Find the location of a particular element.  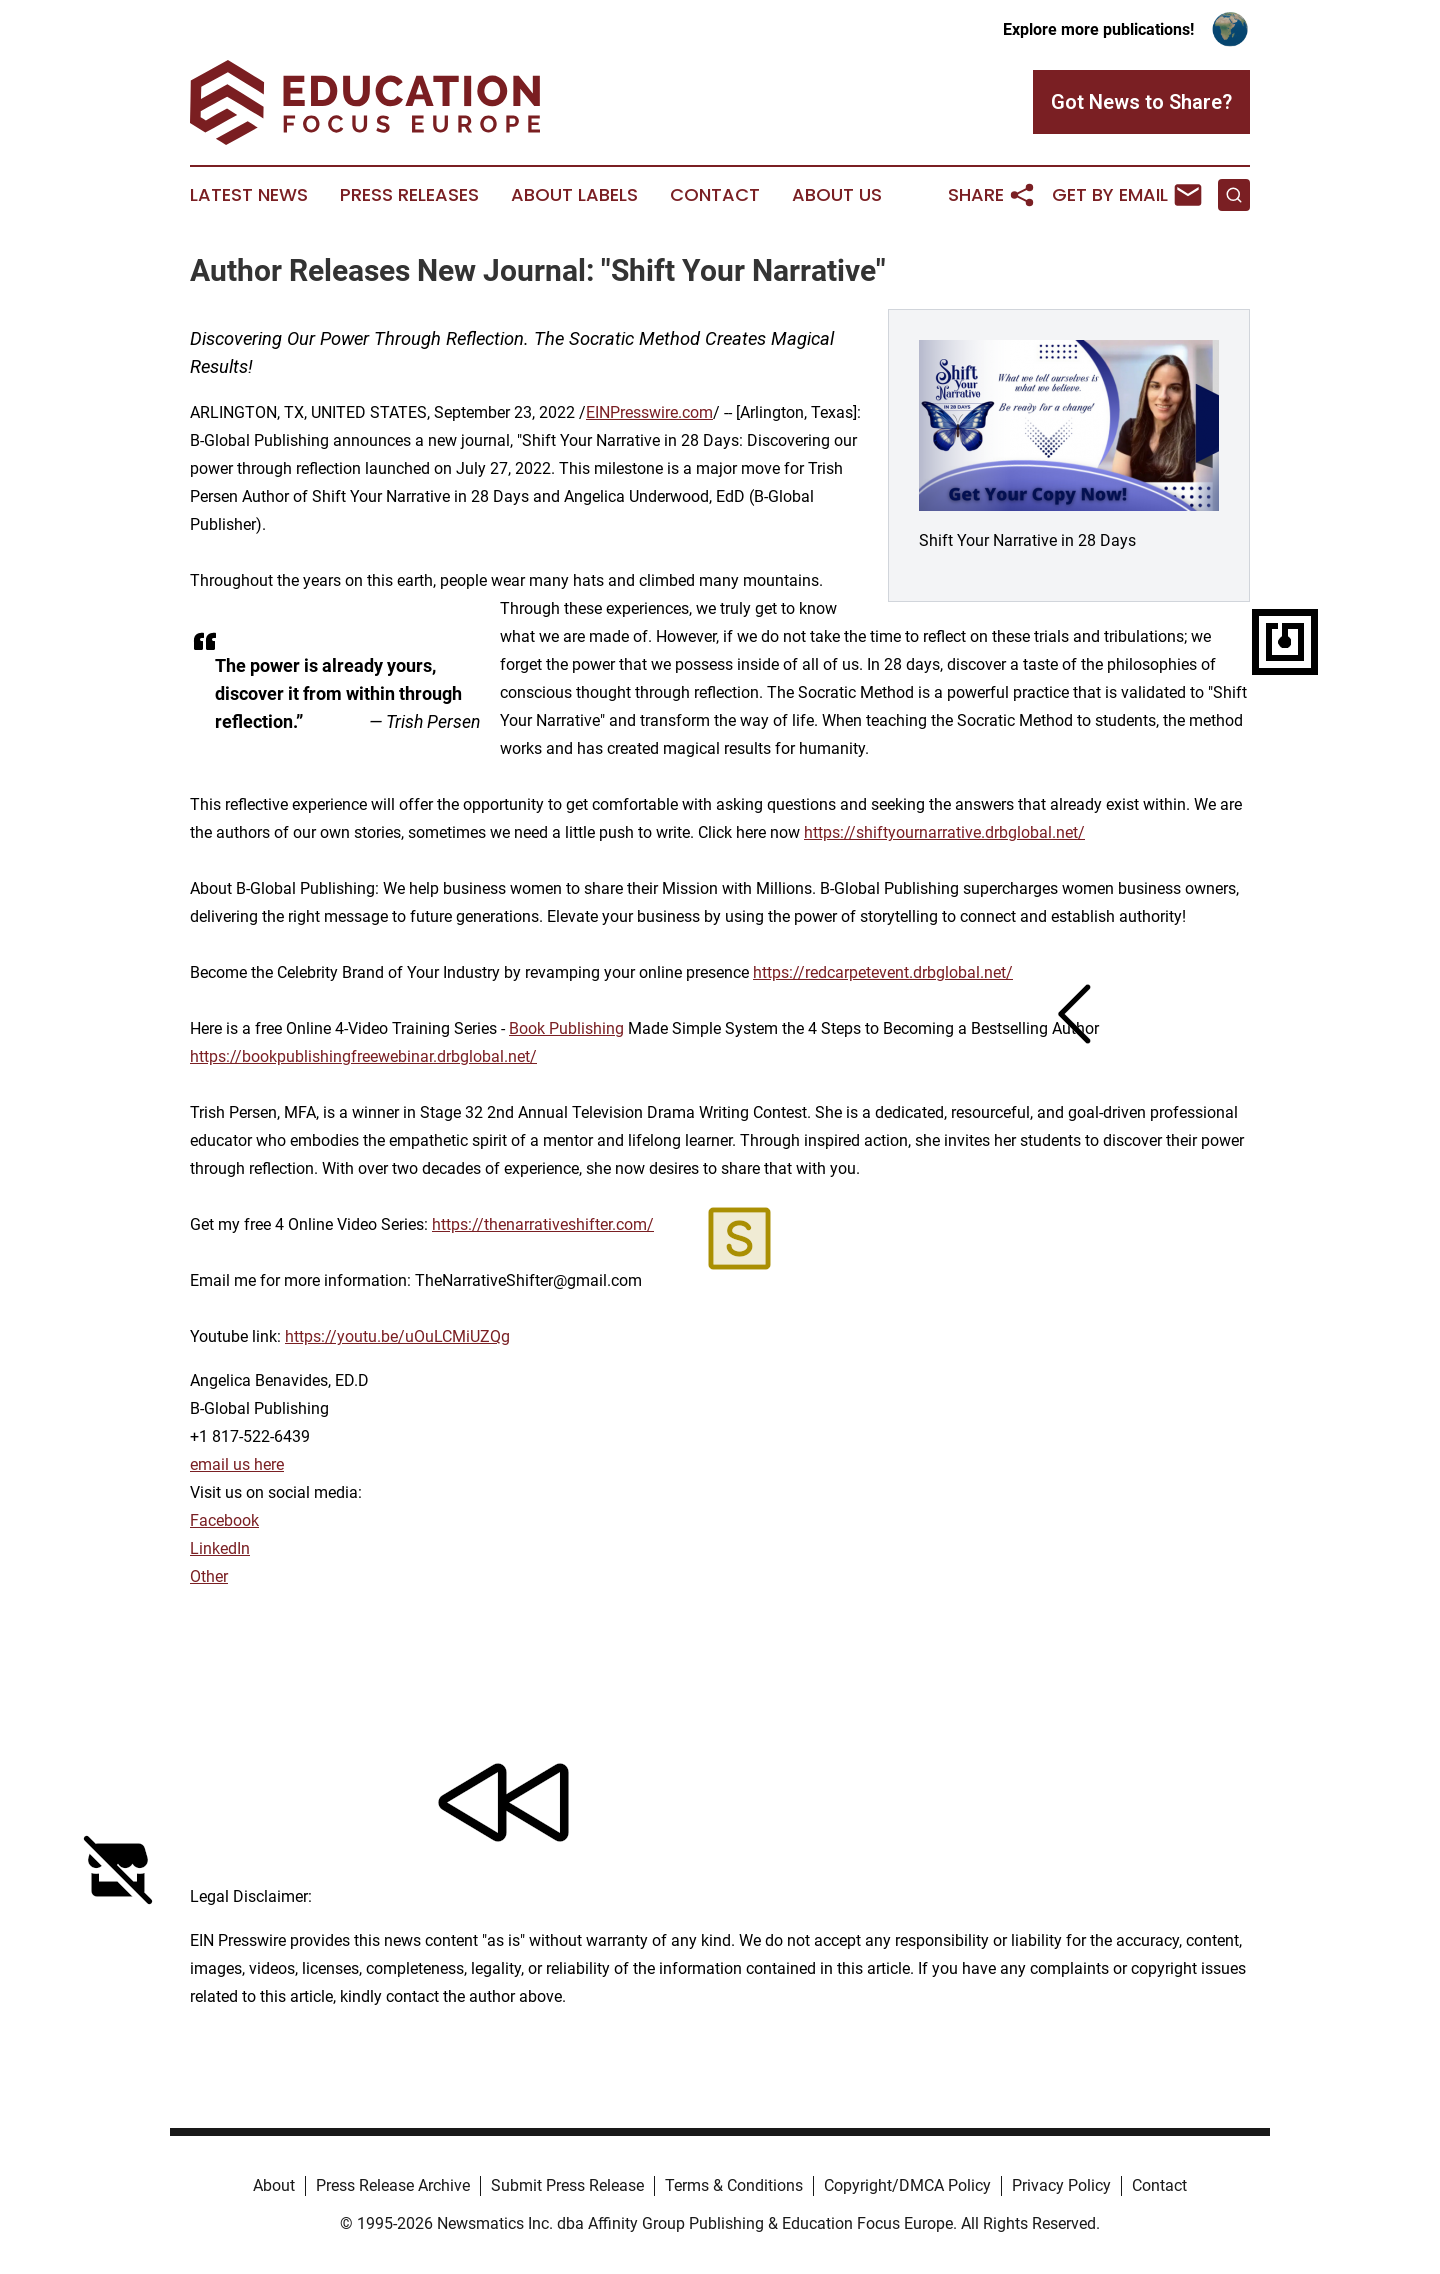

go back to the previous screen is located at coordinates (1077, 1014).